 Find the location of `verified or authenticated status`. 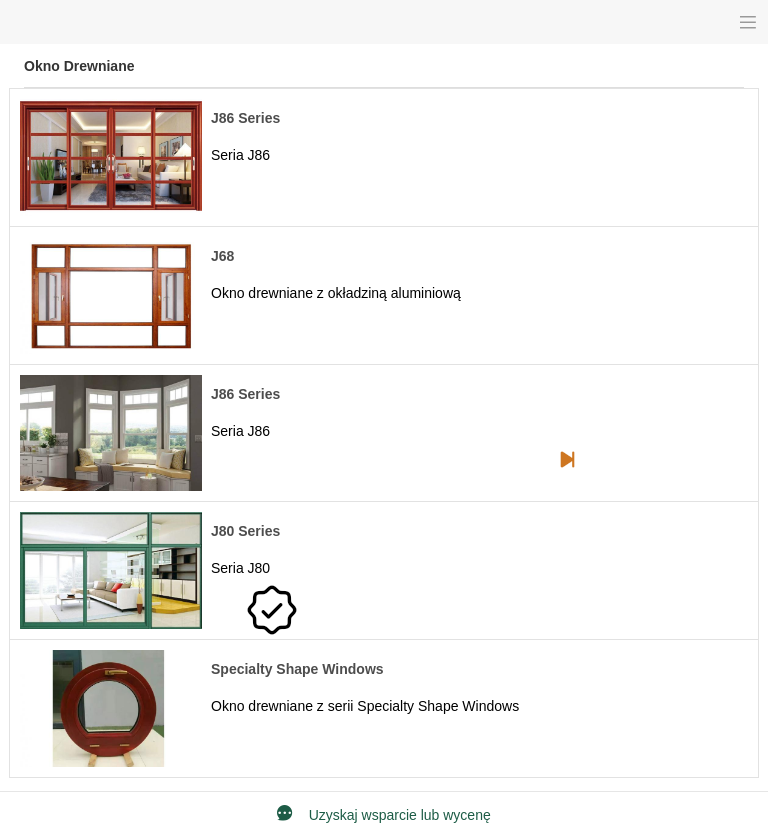

verified or authenticated status is located at coordinates (272, 610).